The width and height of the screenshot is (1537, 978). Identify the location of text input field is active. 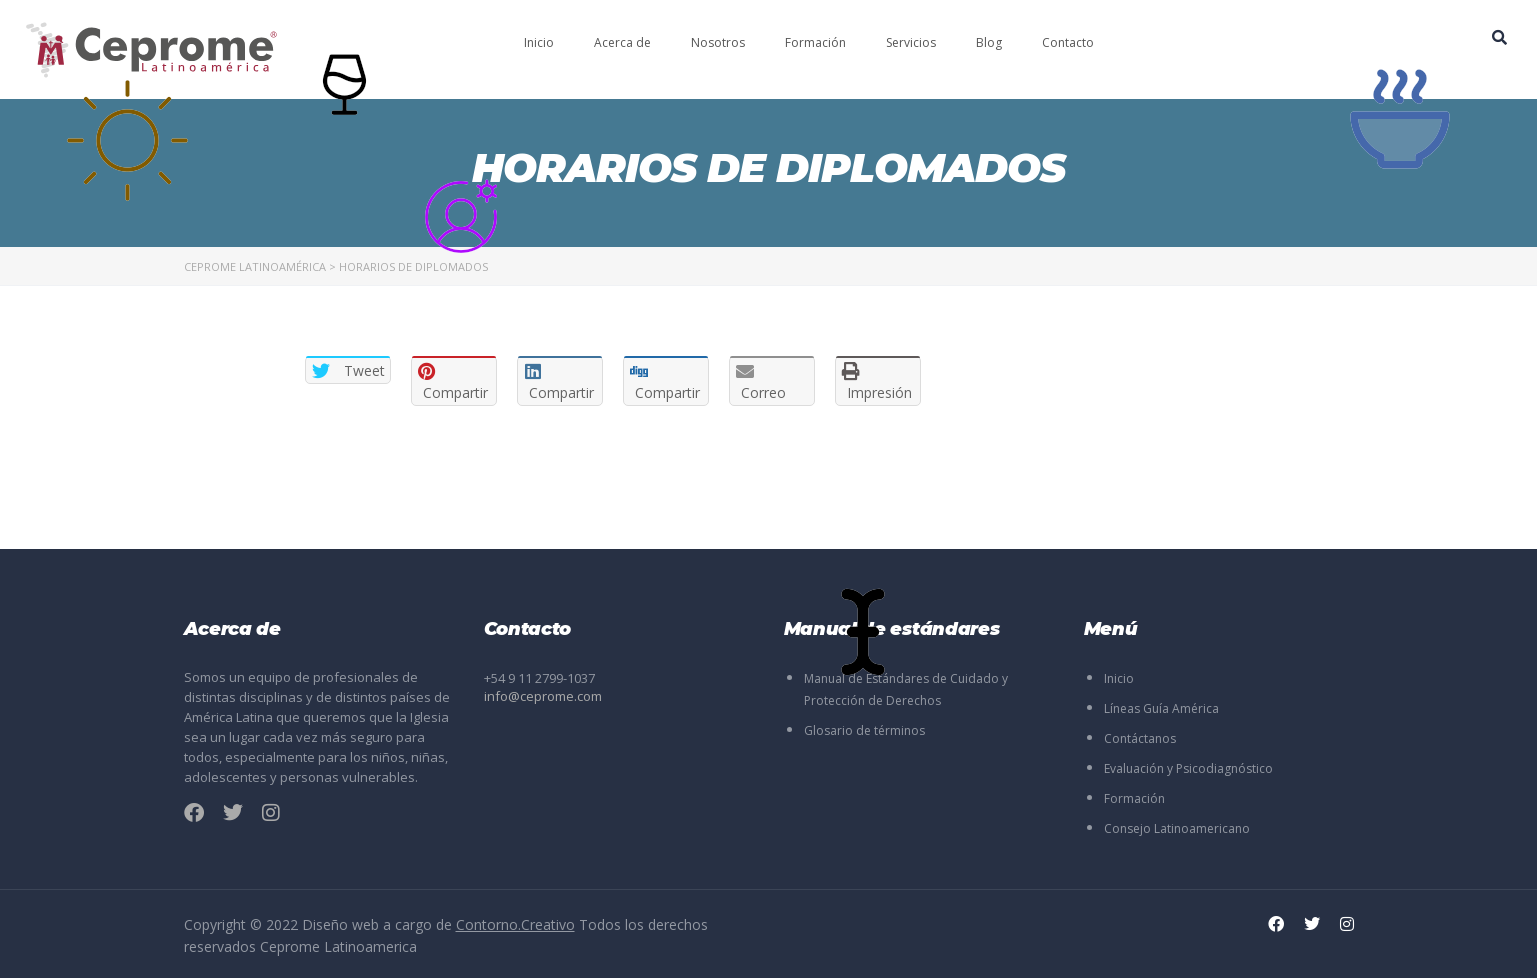
(863, 632).